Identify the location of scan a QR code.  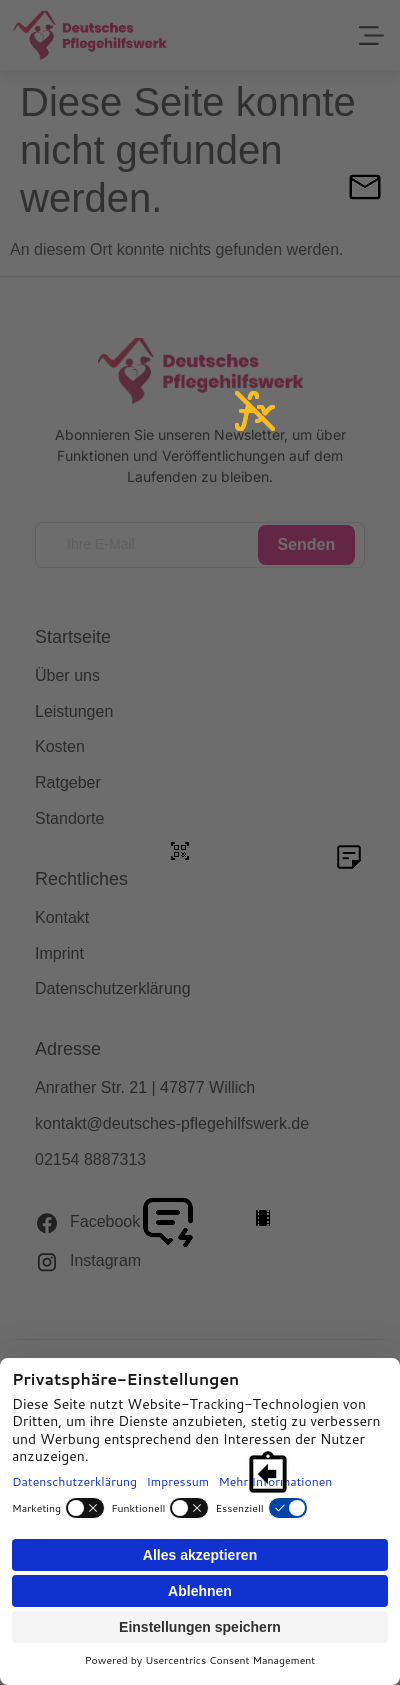
(180, 851).